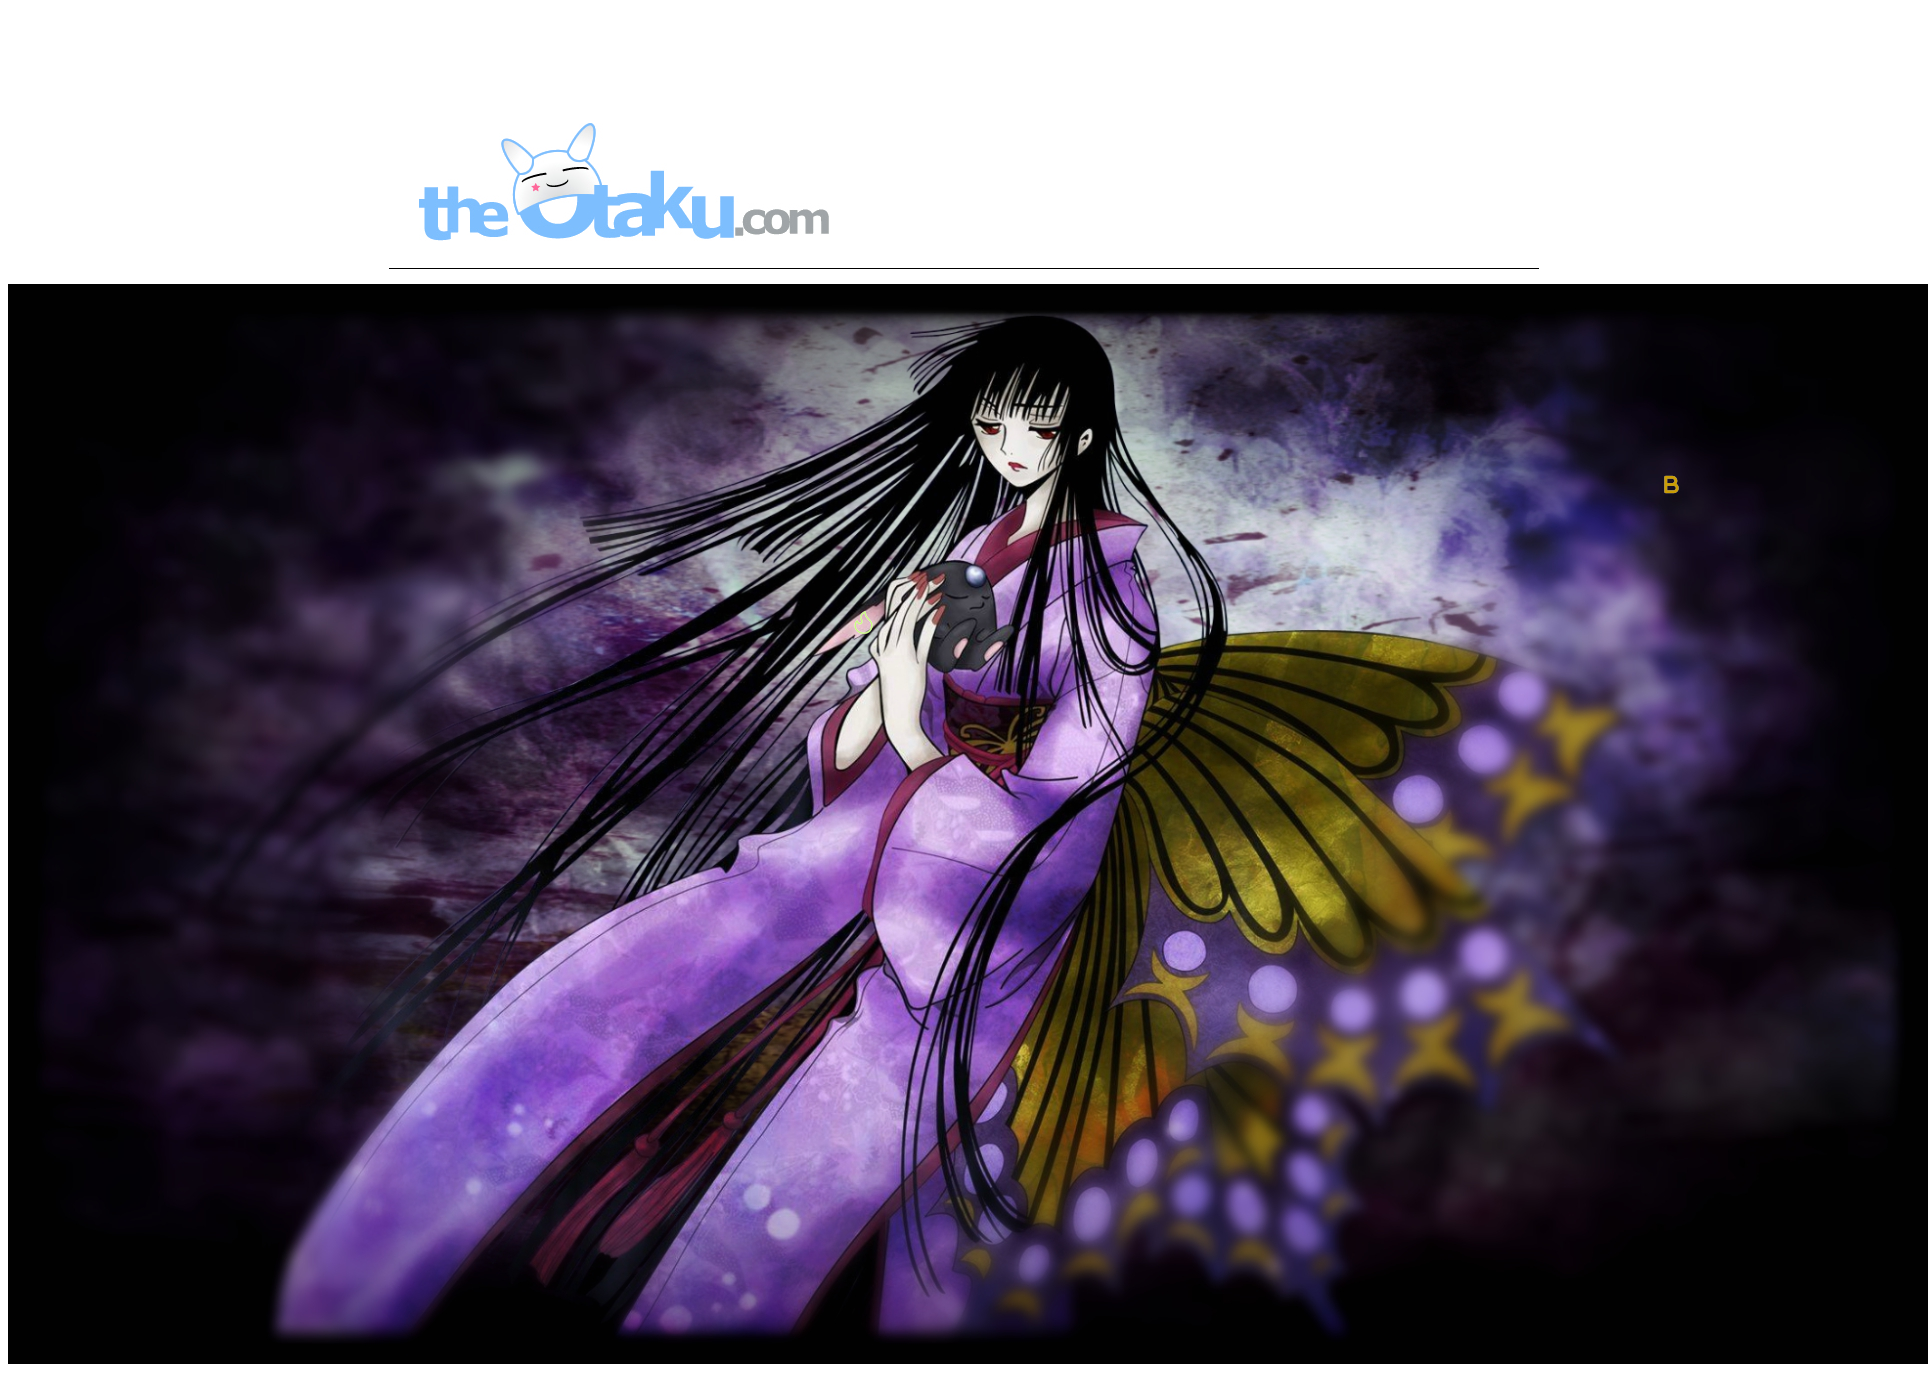  I want to click on apply bold formatting to selected text, so click(1671, 484).